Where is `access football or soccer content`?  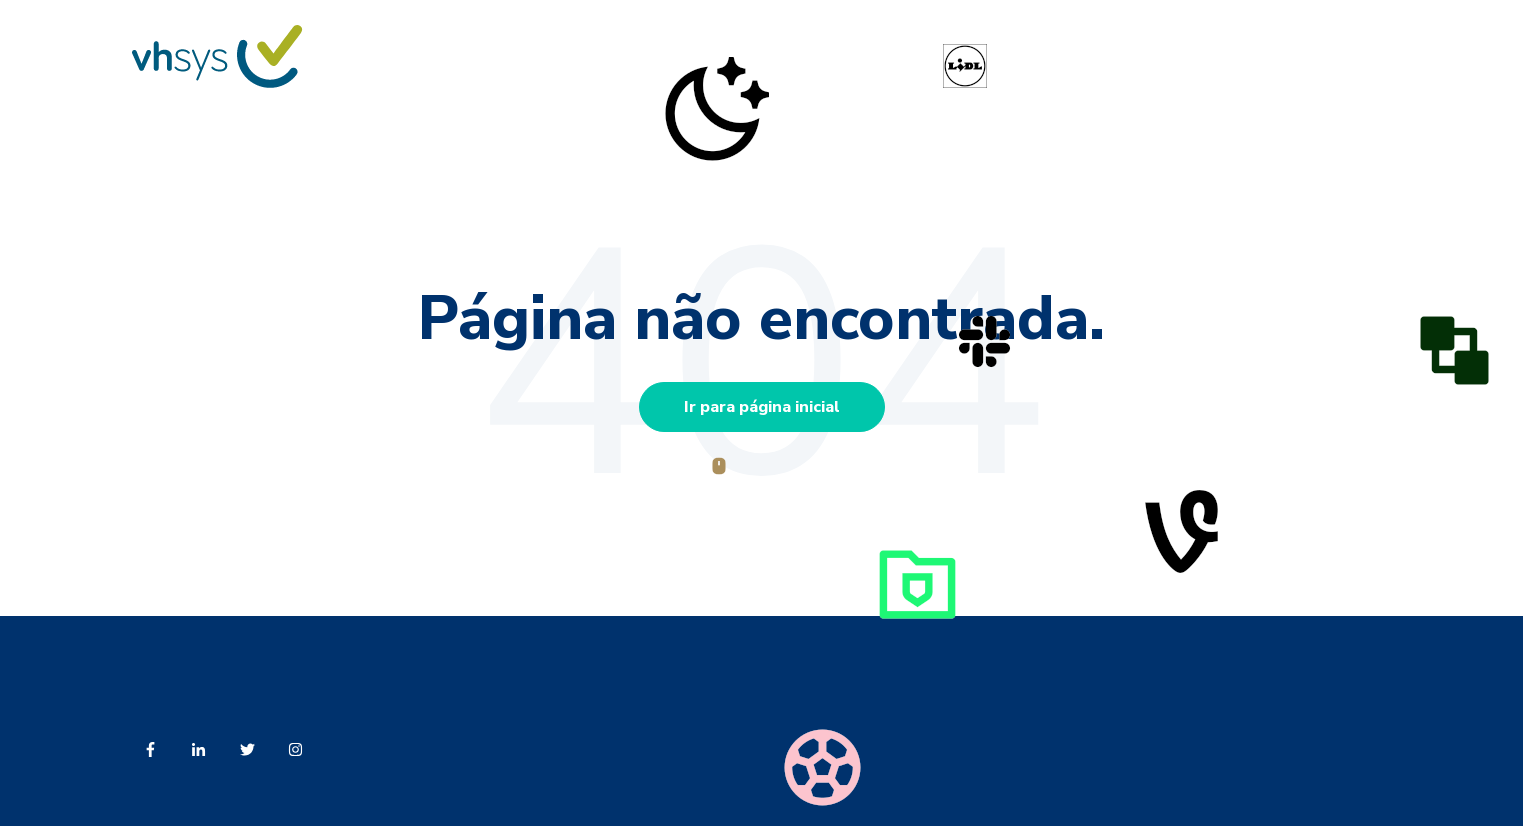
access football or soccer content is located at coordinates (822, 767).